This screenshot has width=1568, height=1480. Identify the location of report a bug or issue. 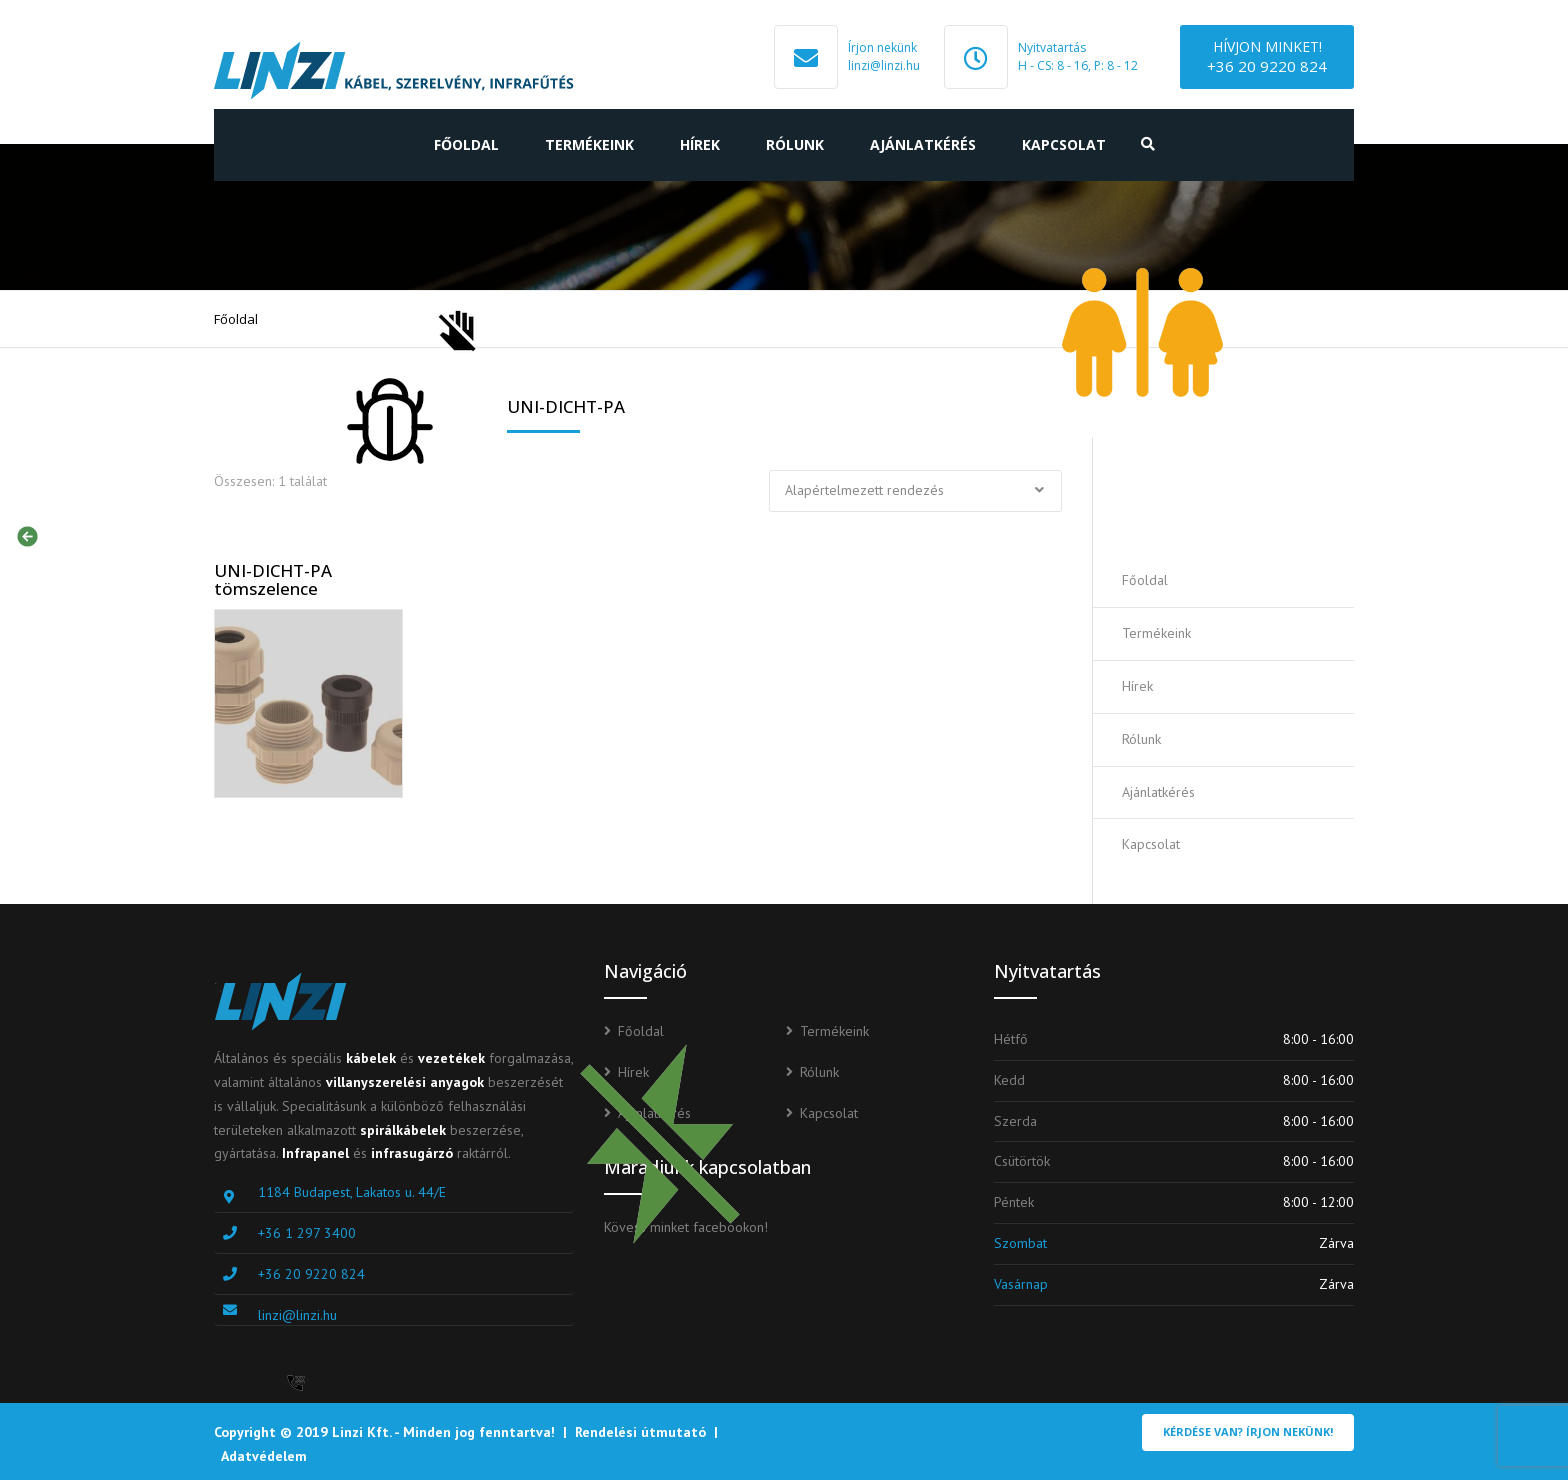
(390, 421).